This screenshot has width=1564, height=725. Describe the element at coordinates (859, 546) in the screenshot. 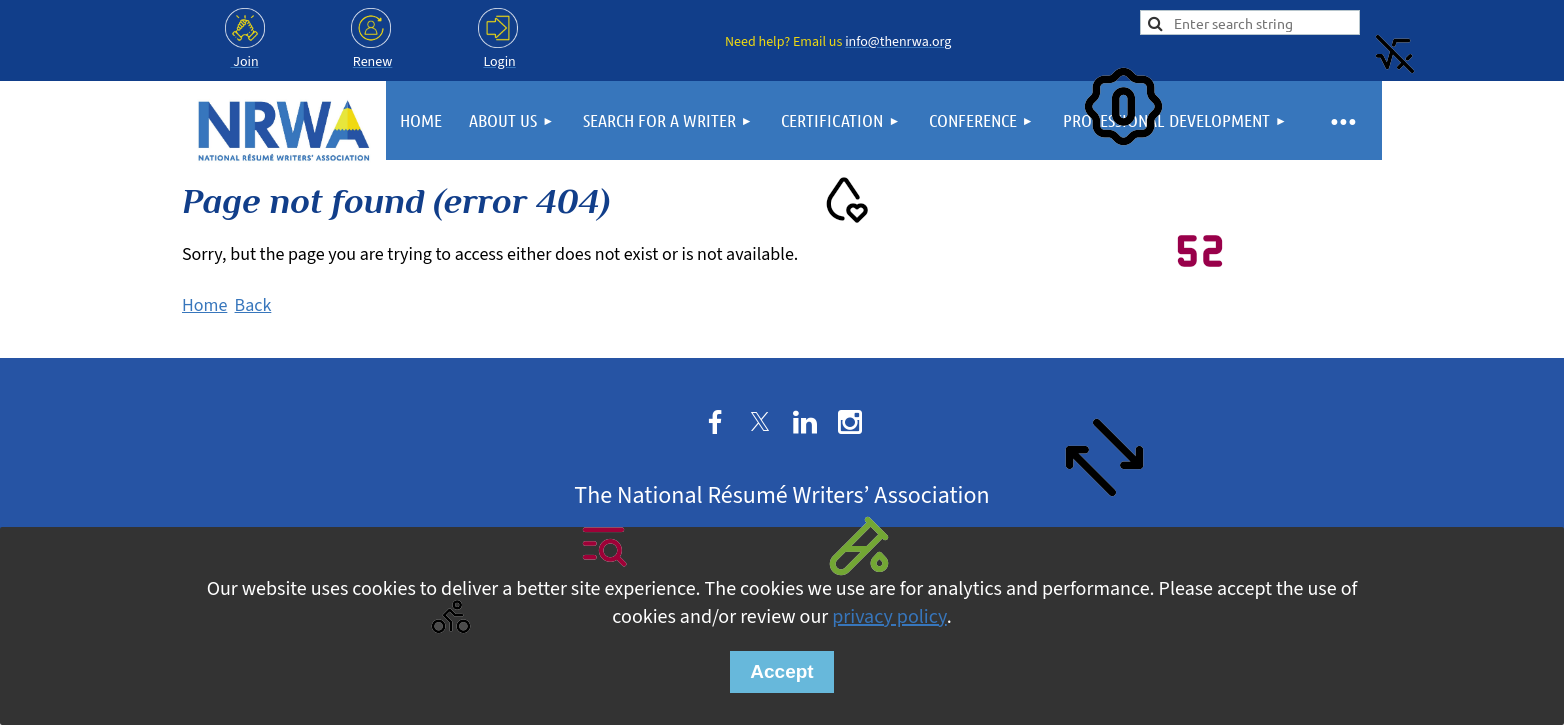

I see `run a test or experiment` at that location.